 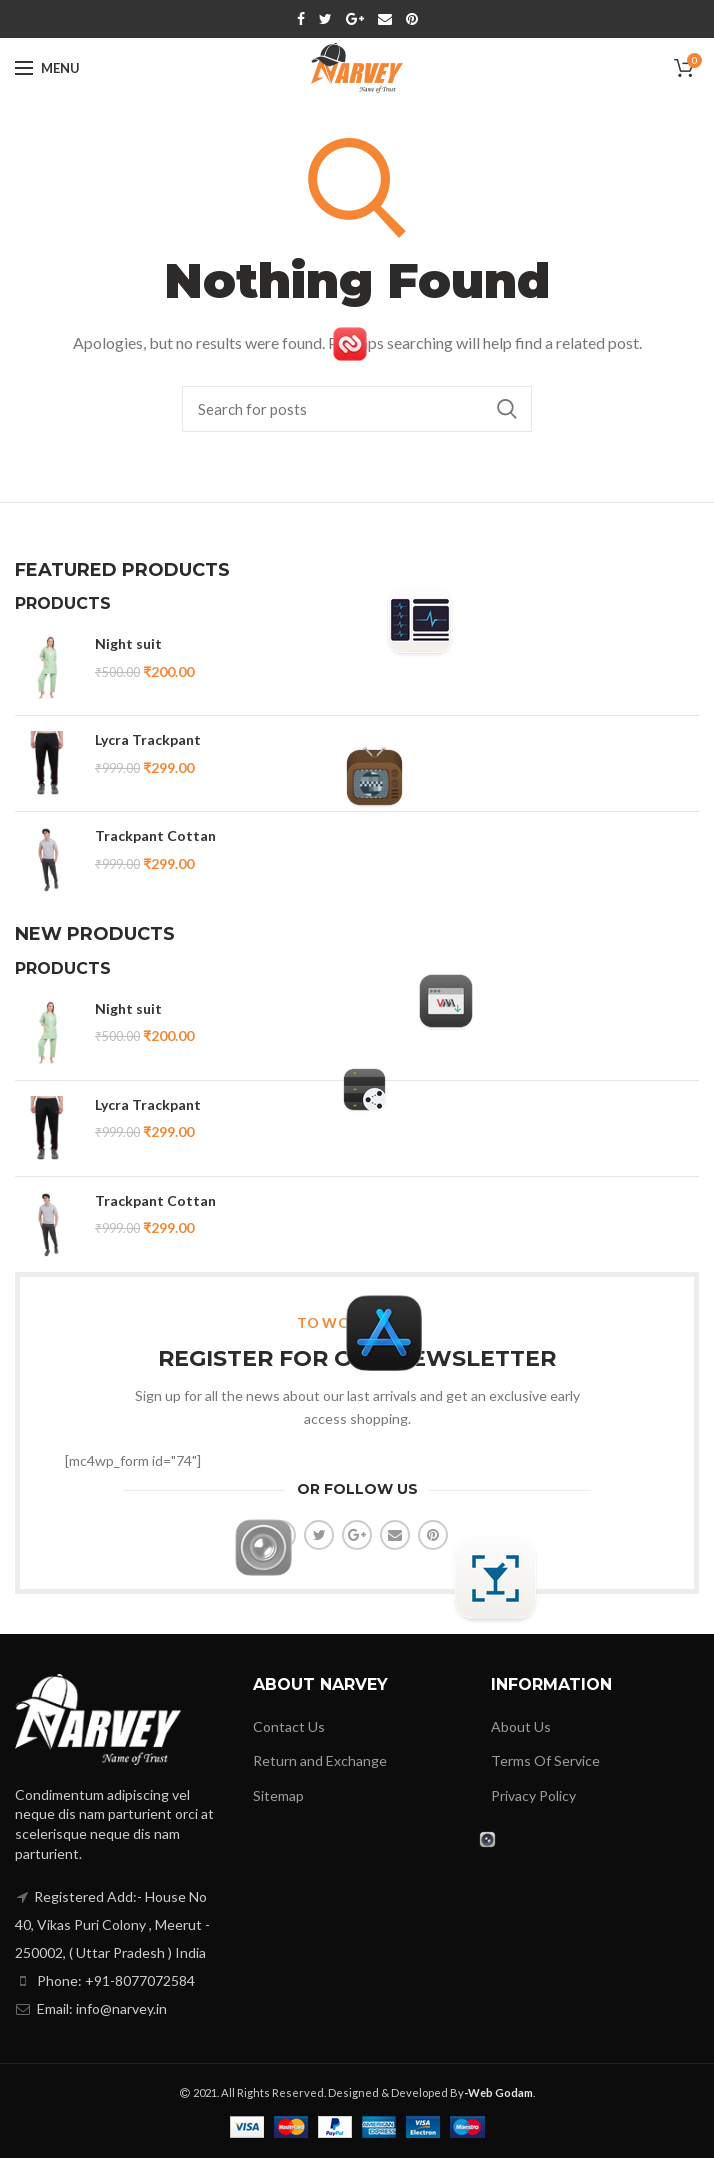 I want to click on open mission center system monitor, so click(x=420, y=621).